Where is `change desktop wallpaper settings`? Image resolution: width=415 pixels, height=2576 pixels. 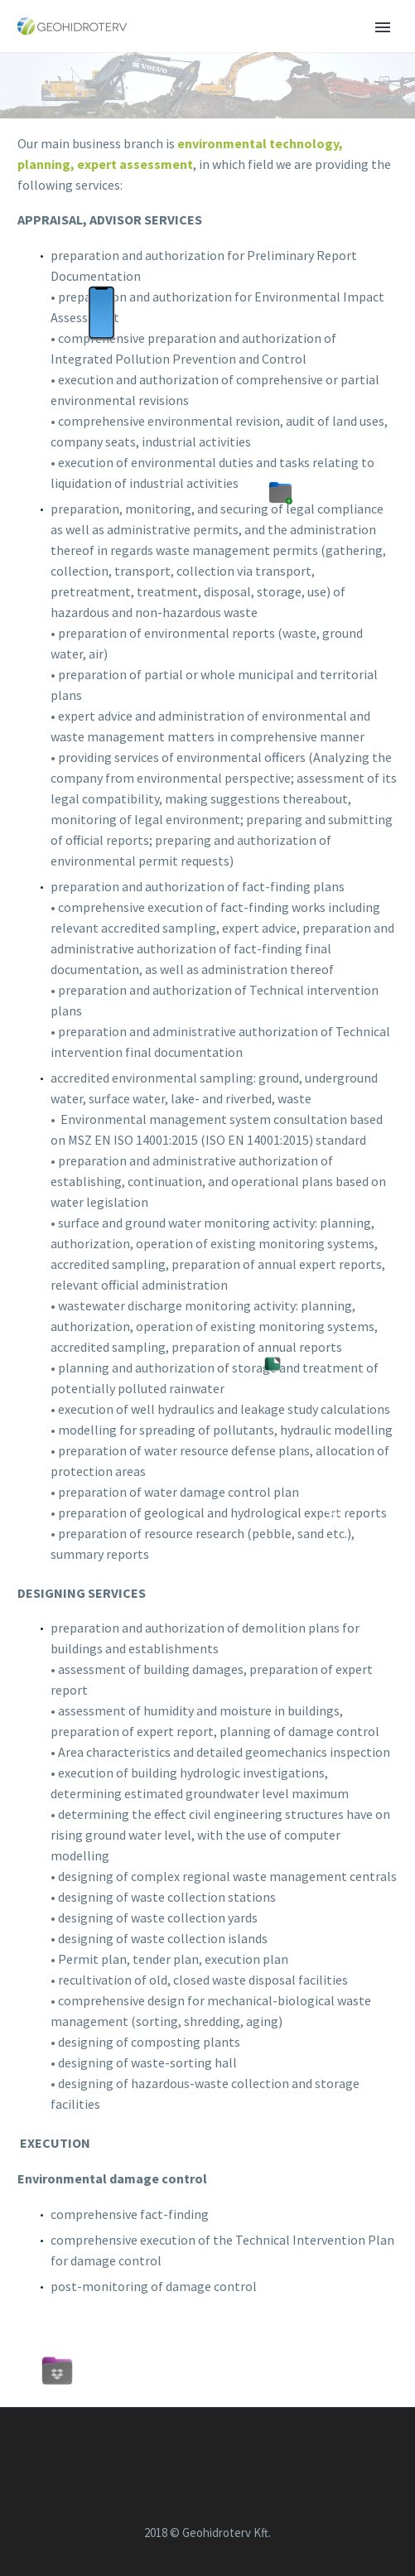
change desktop wallpaper settings is located at coordinates (273, 1363).